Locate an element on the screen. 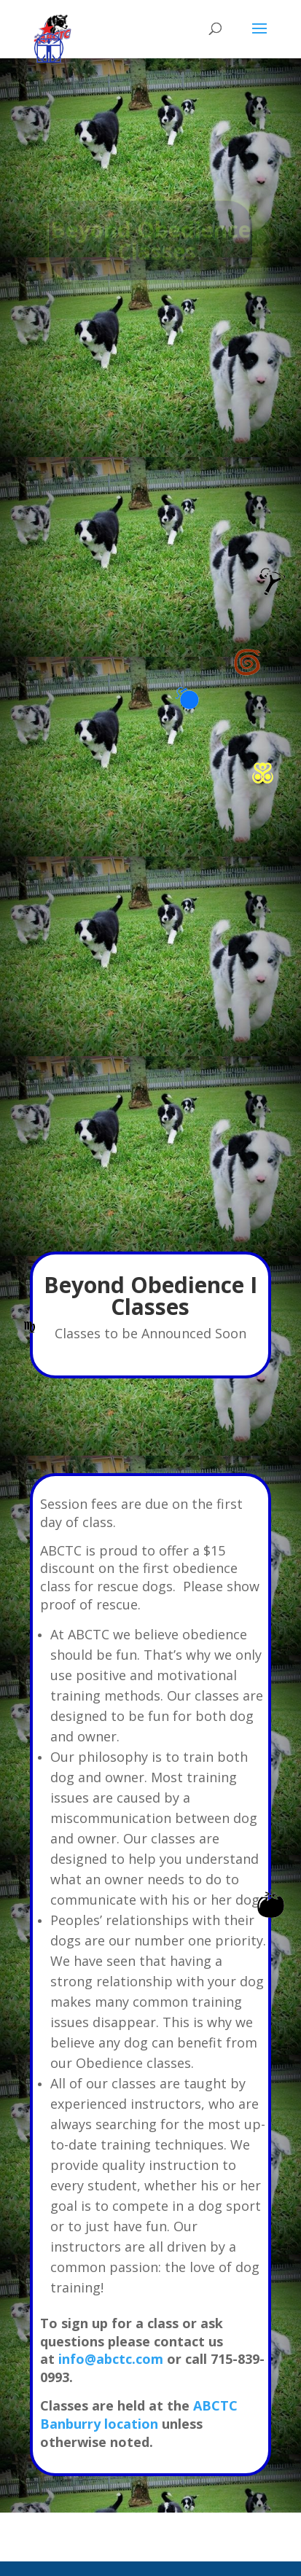 The width and height of the screenshot is (301, 2576). an inactive or disarmed bomb item is located at coordinates (187, 698).